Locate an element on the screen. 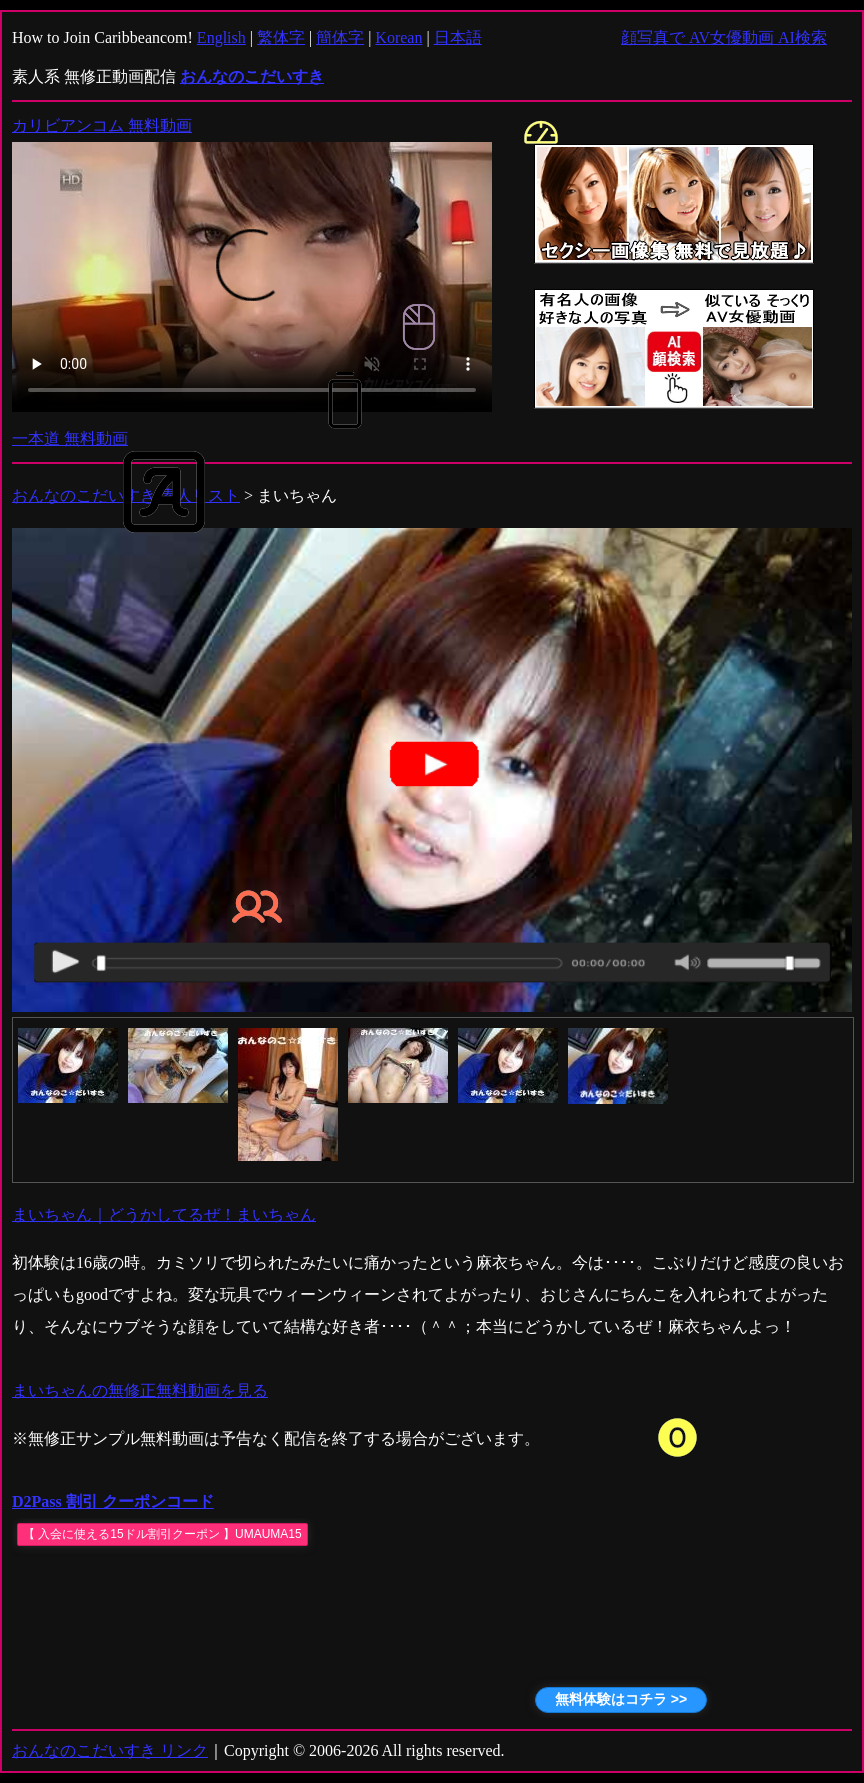 This screenshot has height=1783, width=864. indicates left mouse button click action is located at coordinates (419, 327).